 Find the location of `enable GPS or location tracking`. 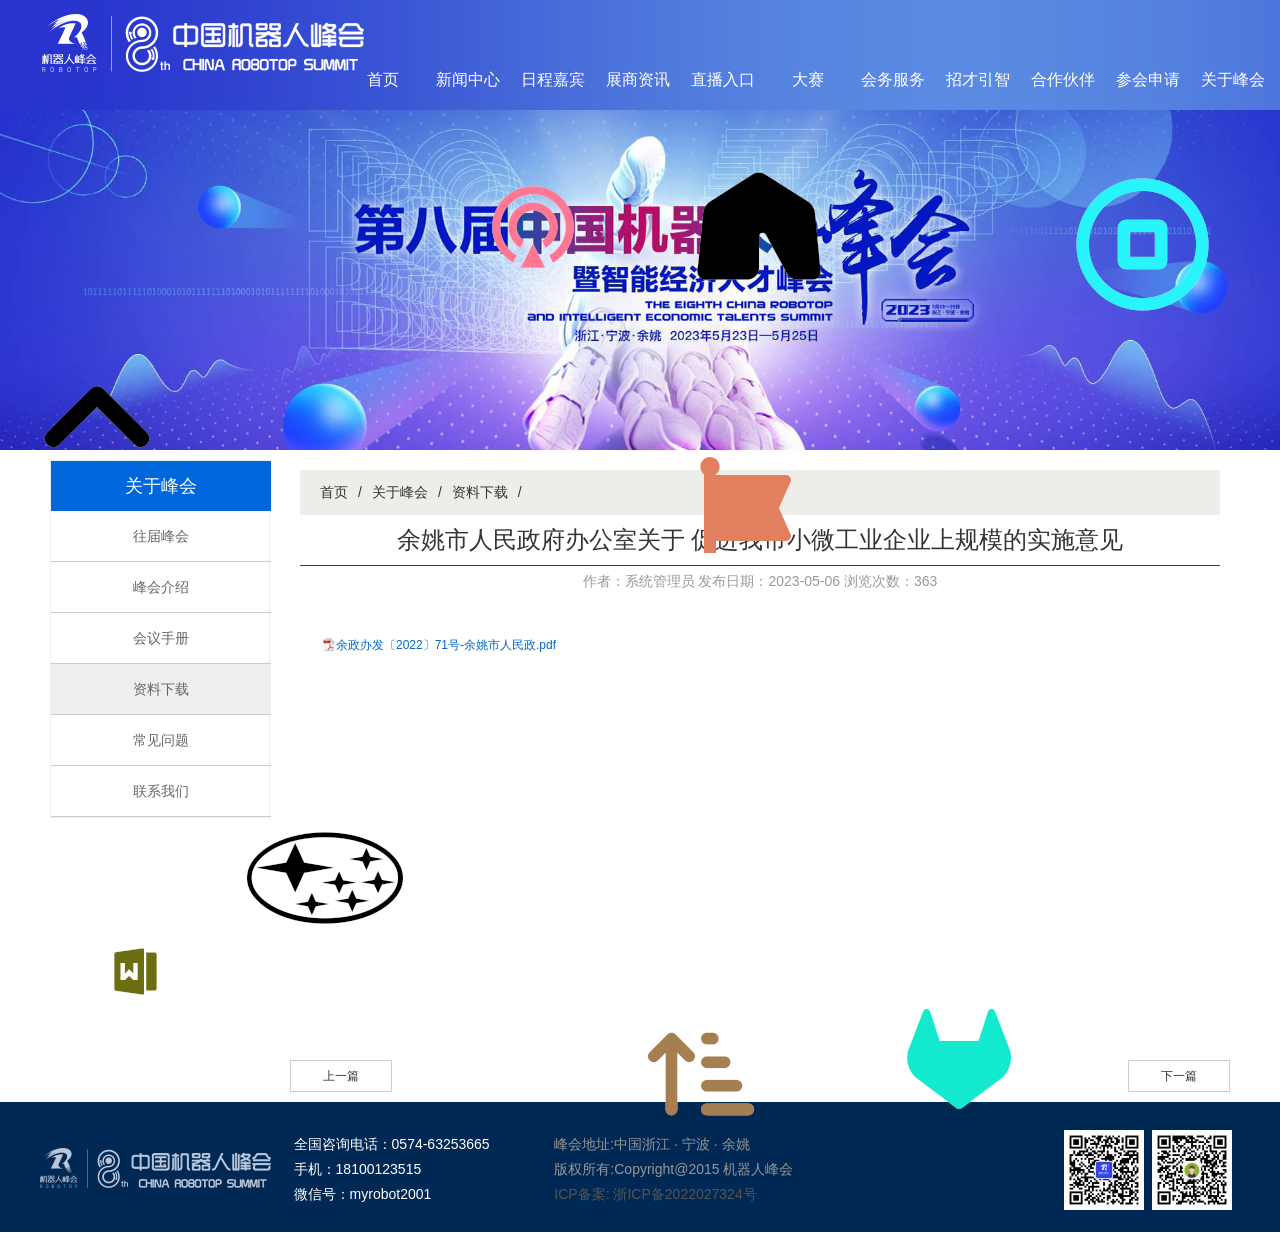

enable GPS or location tracking is located at coordinates (533, 227).